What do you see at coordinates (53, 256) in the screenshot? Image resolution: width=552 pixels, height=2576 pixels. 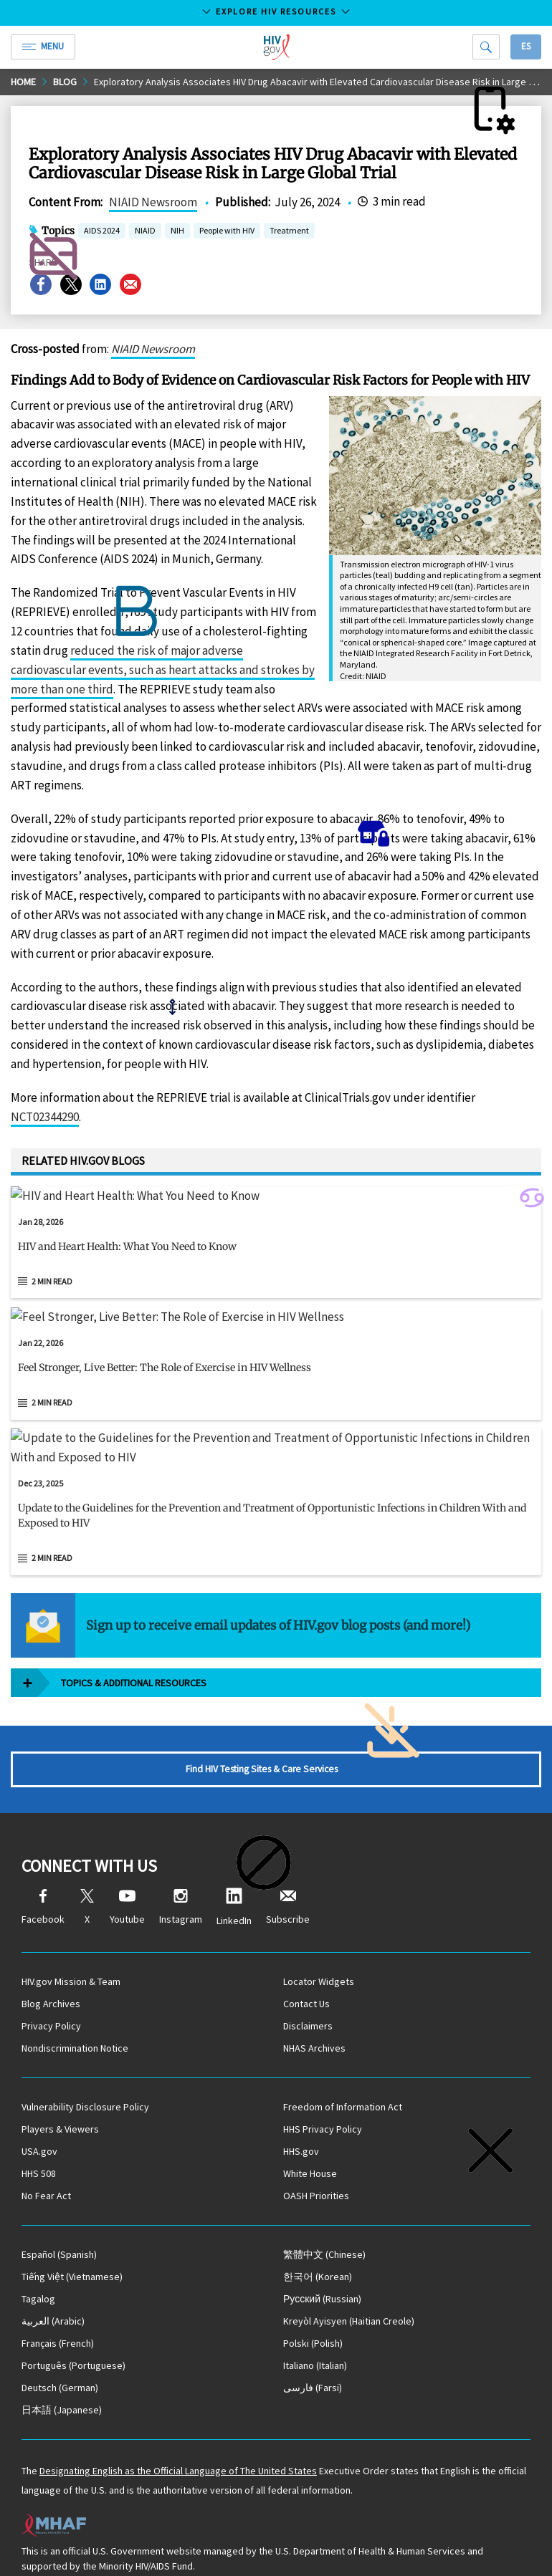 I see `payment method disabled or unavailable` at bounding box center [53, 256].